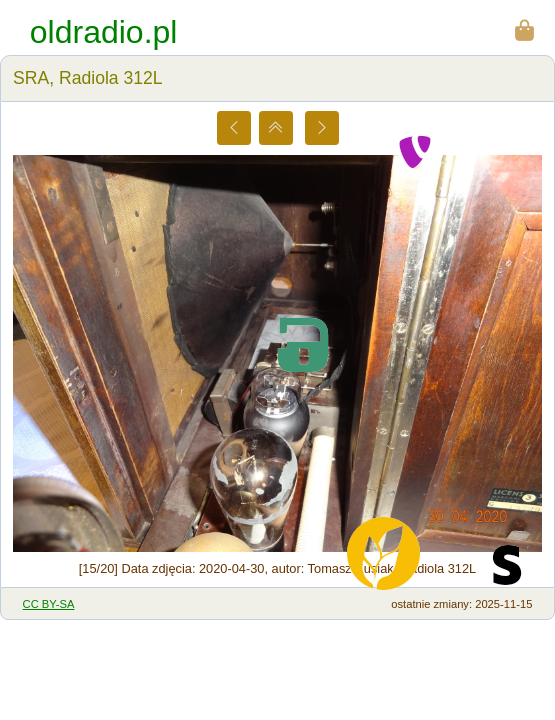  I want to click on typo3 content management system logo, so click(415, 152).